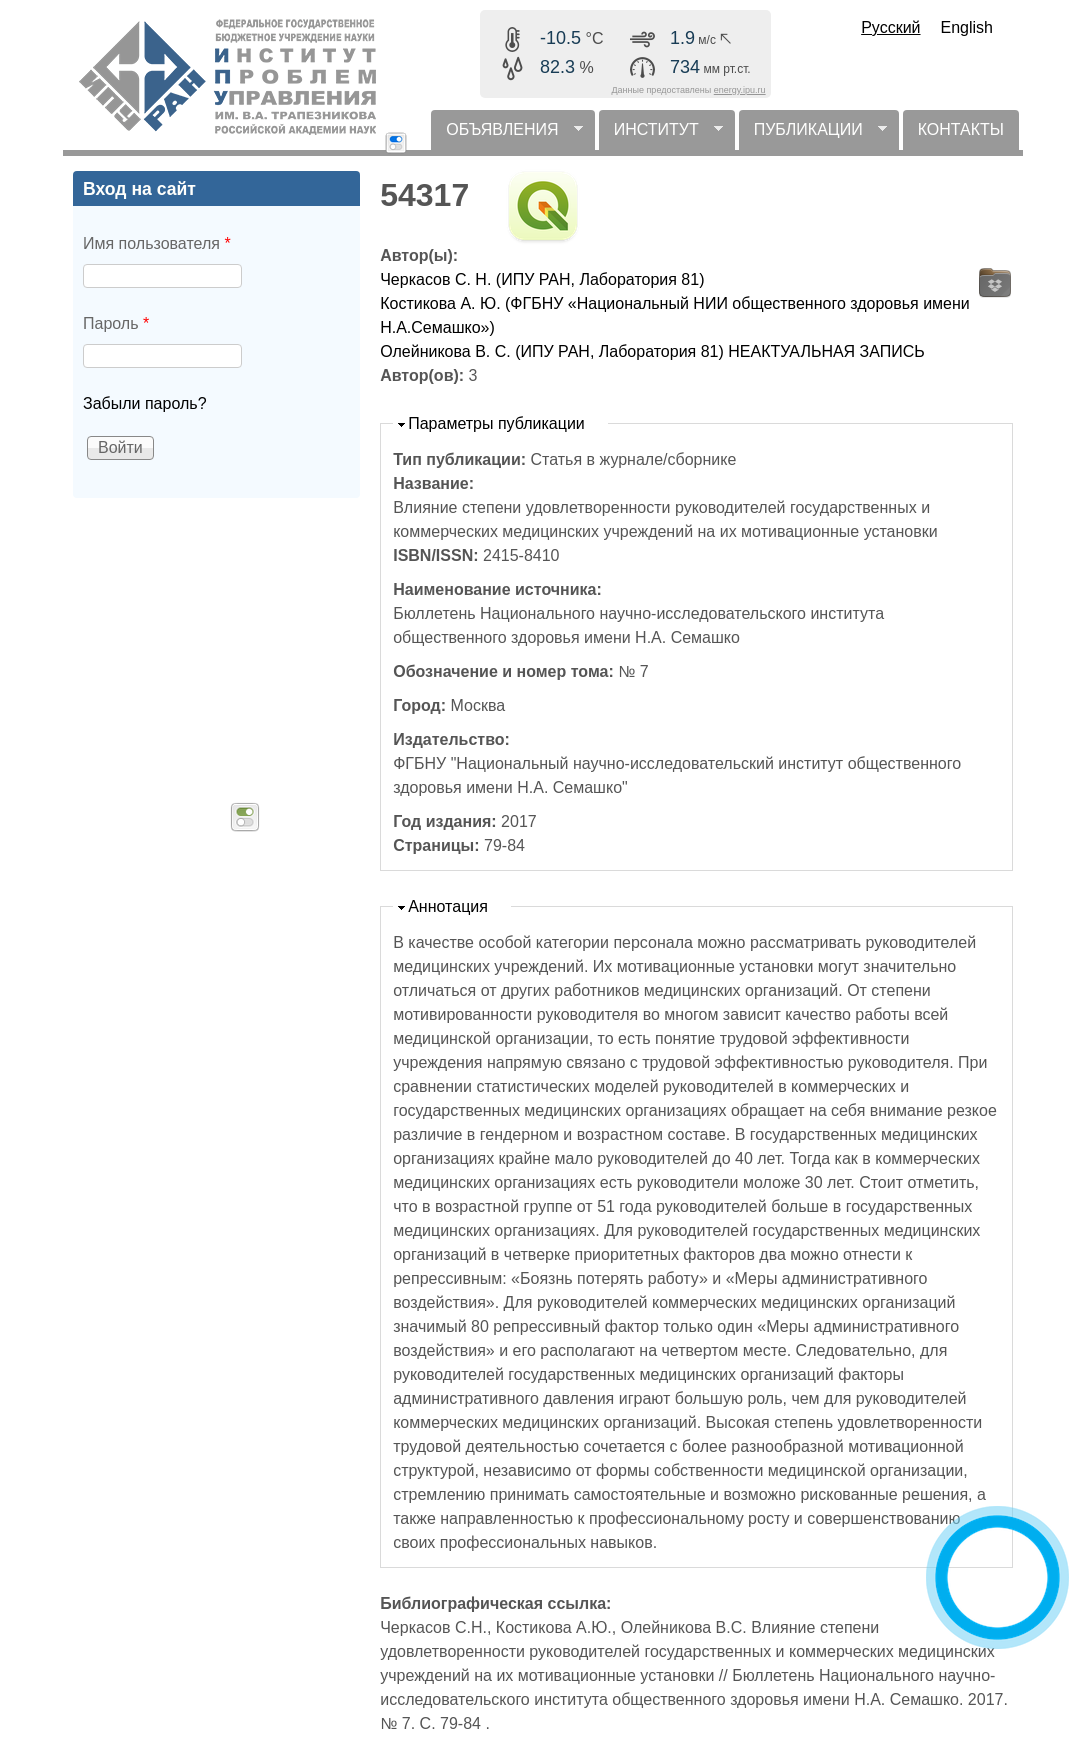 This screenshot has height=1761, width=1086. I want to click on open system settings or preferences, so click(245, 817).